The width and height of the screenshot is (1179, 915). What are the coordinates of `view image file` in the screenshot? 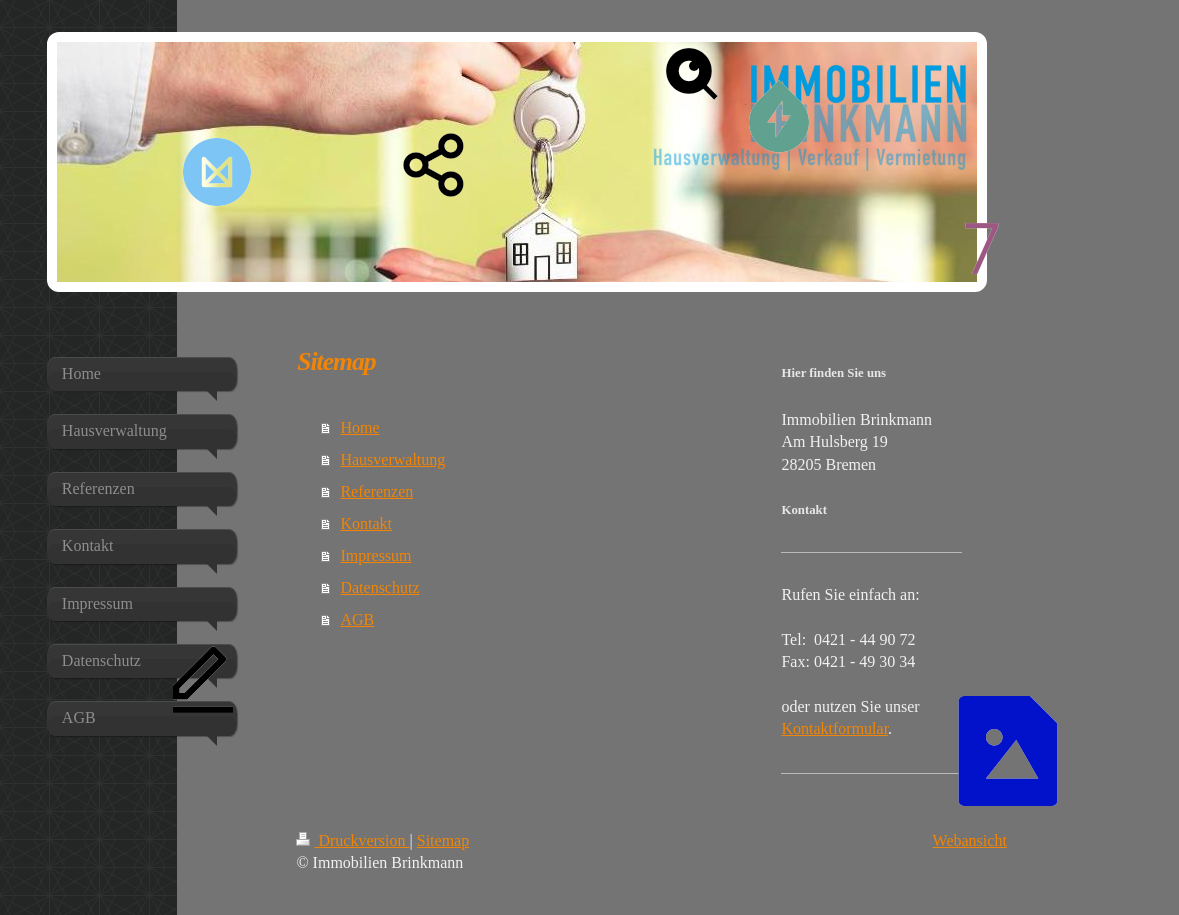 It's located at (1008, 751).